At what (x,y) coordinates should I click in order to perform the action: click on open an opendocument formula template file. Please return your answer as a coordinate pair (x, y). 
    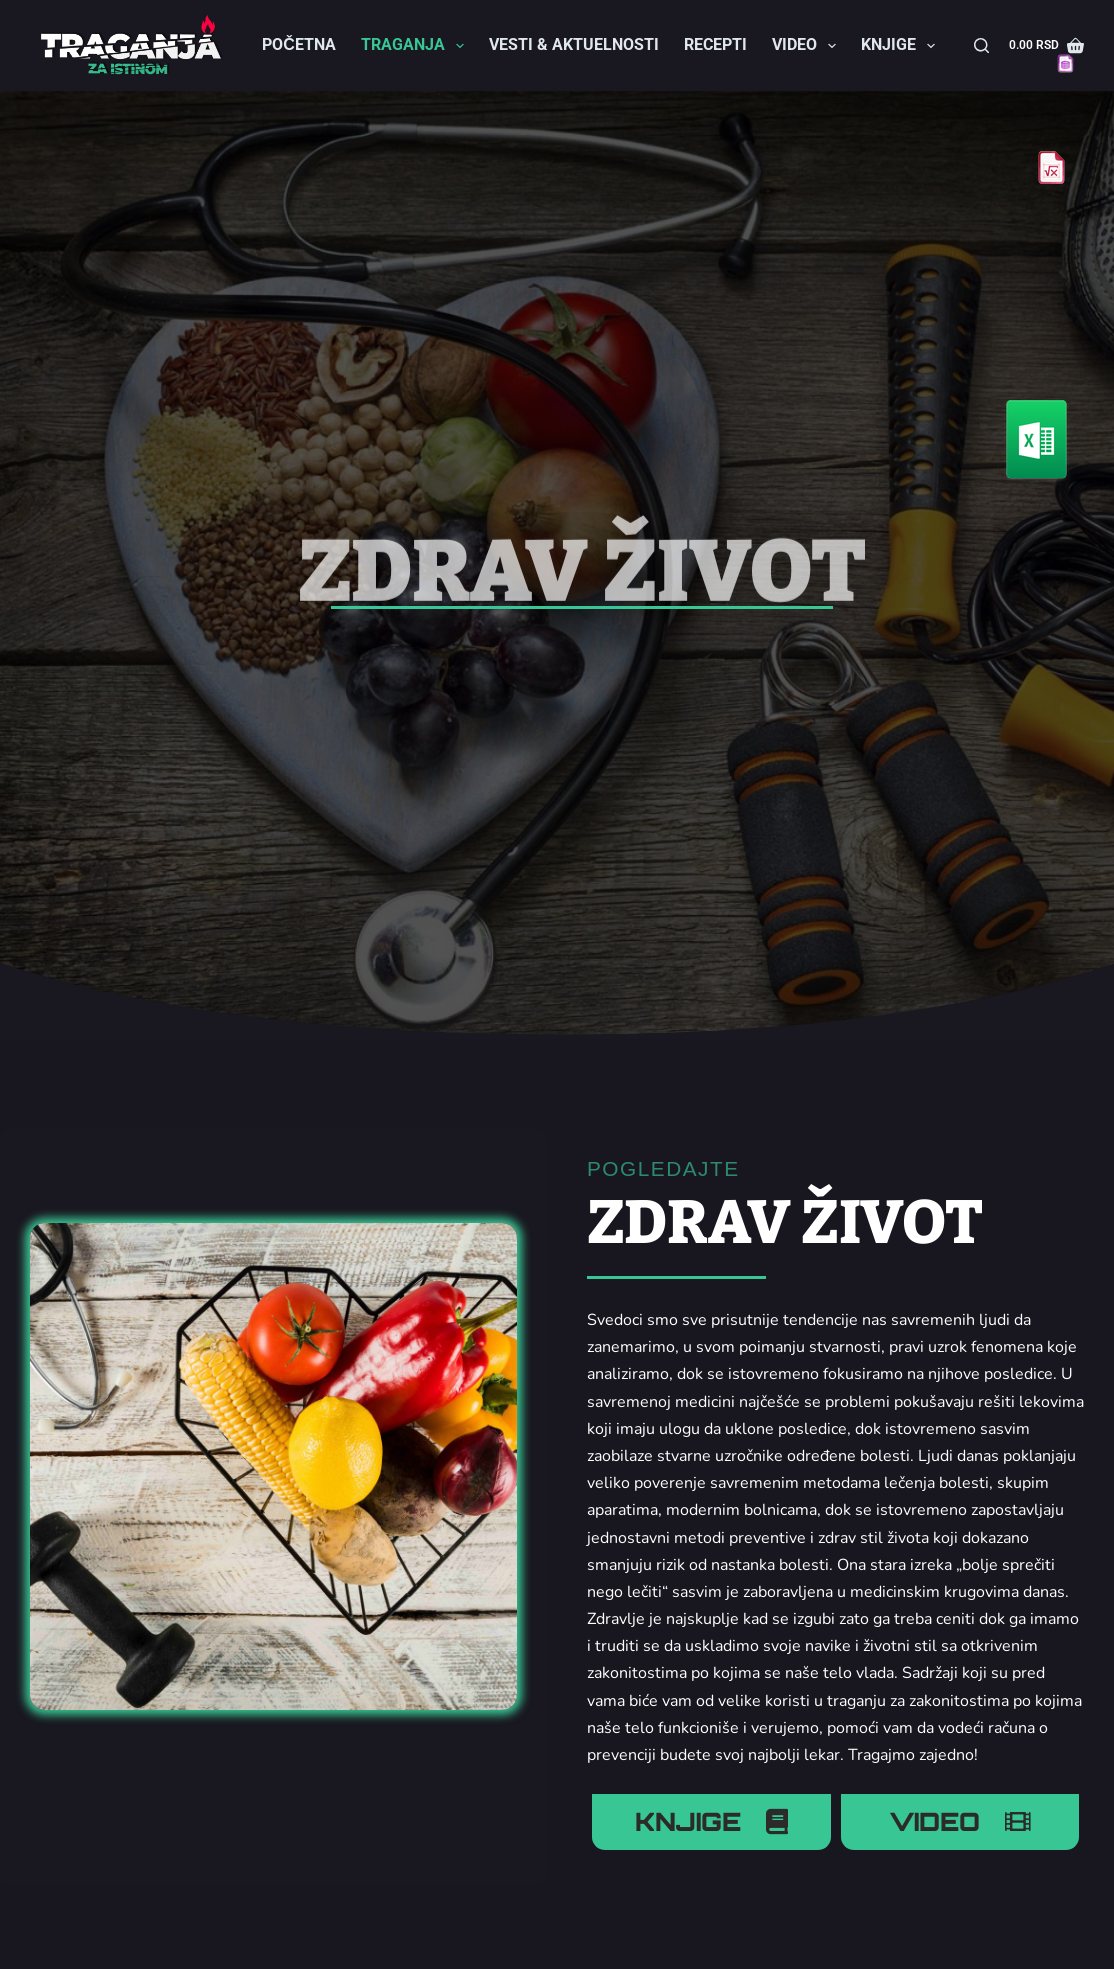
    Looking at the image, I should click on (1051, 167).